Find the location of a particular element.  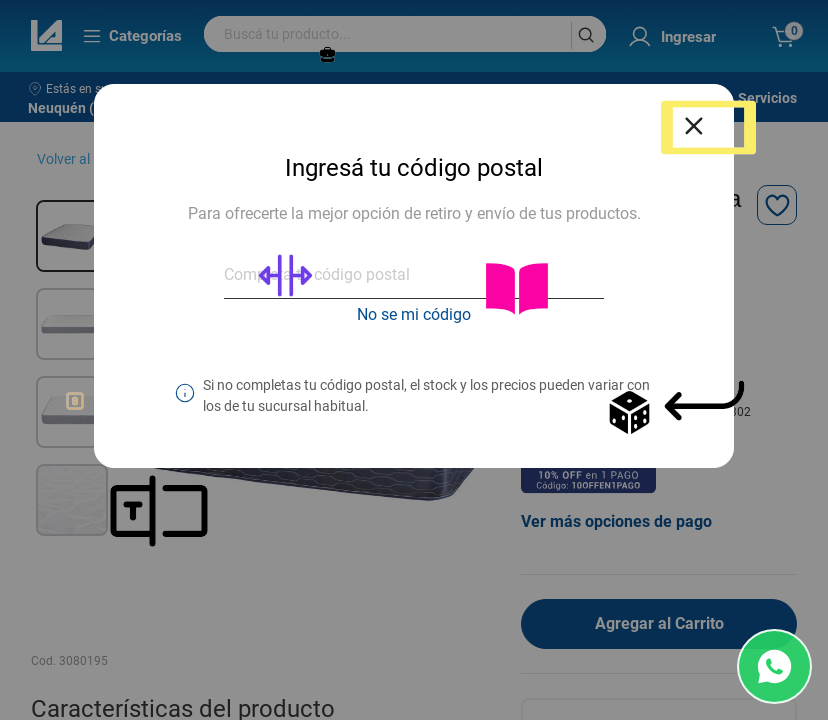

rotate device to landscape mode is located at coordinates (708, 127).